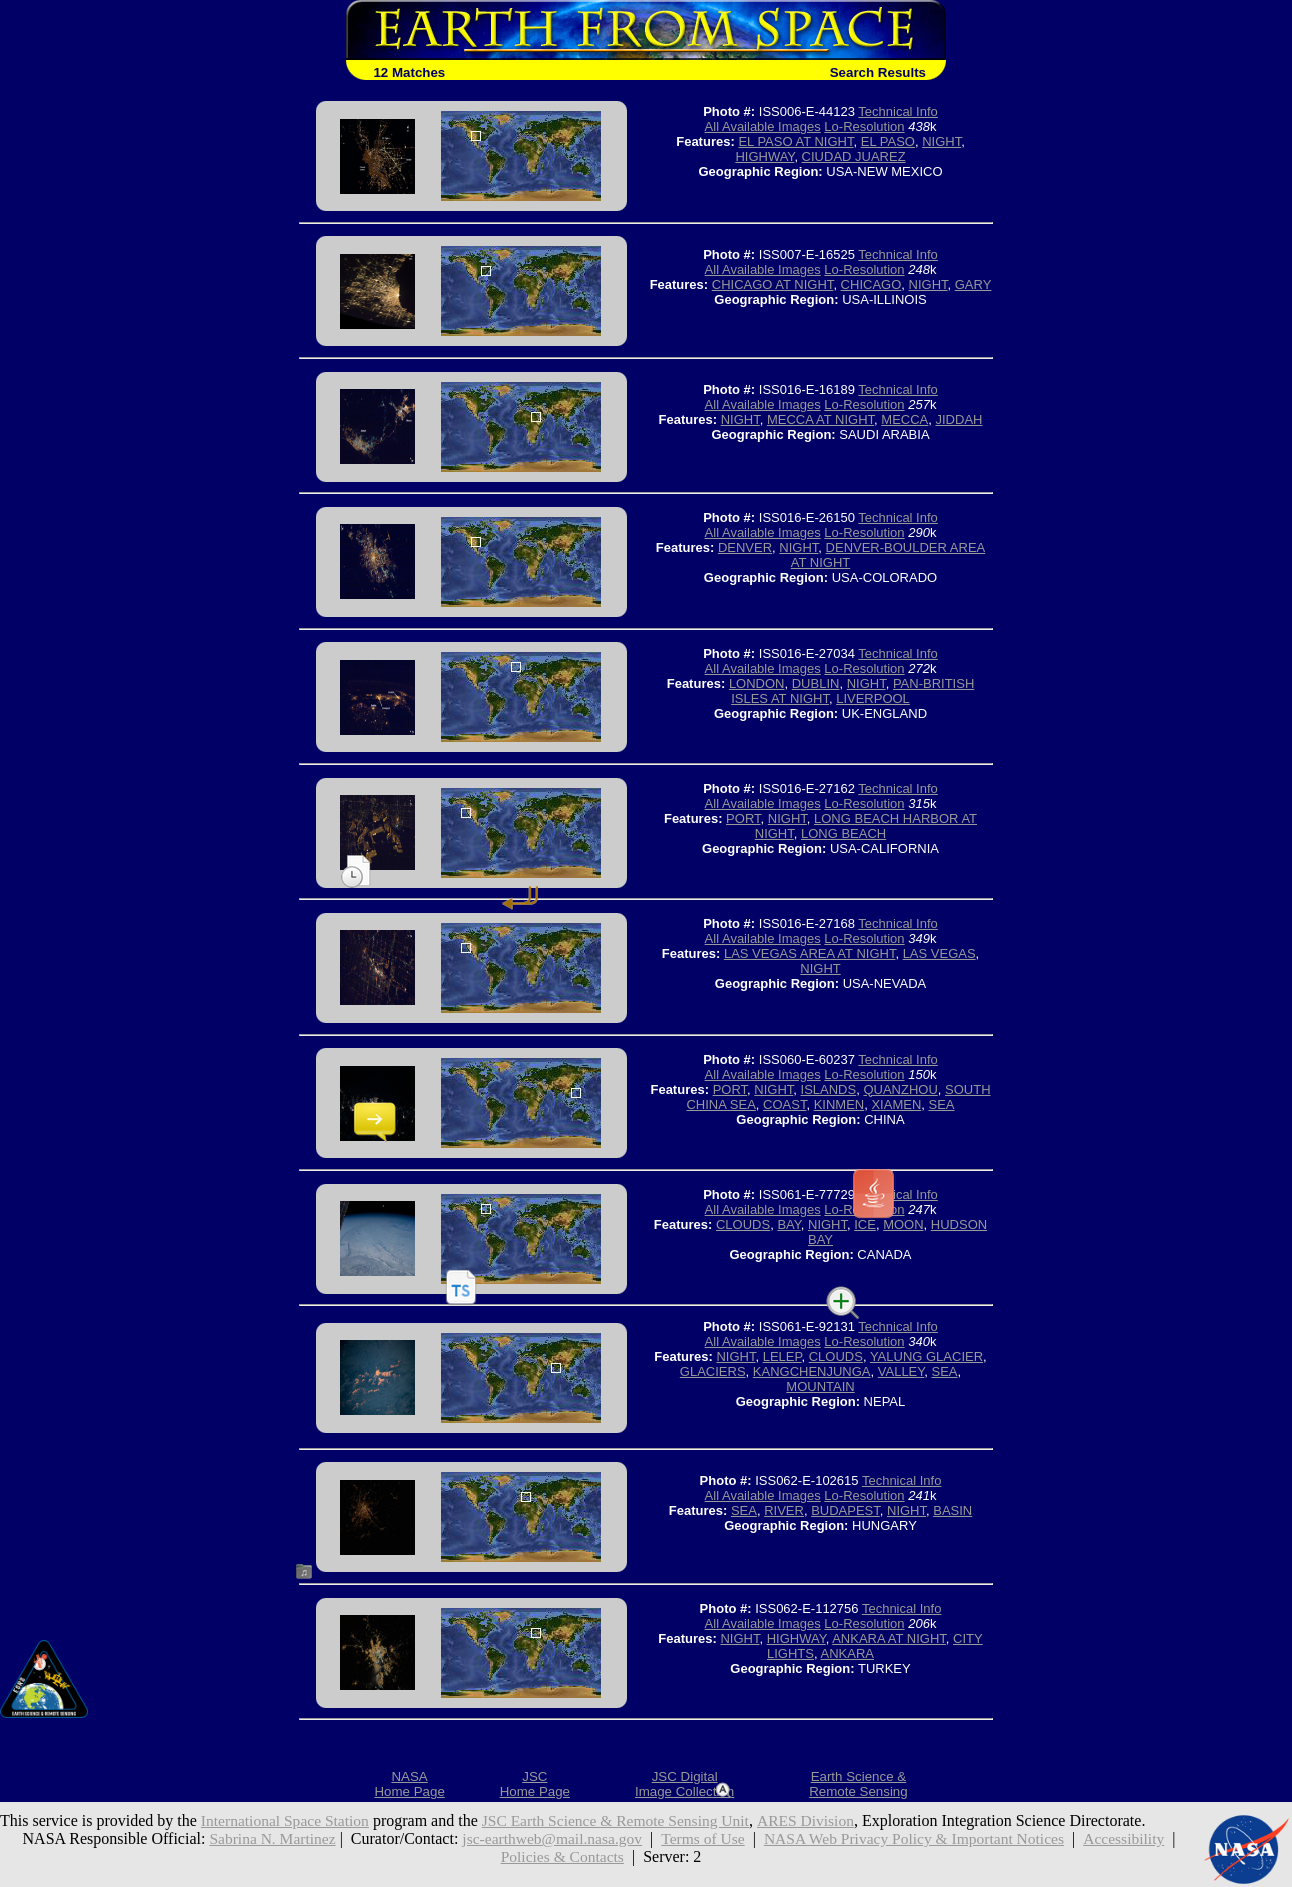 The image size is (1292, 1887). What do you see at coordinates (519, 895) in the screenshot?
I see `reply to all recipients of an email` at bounding box center [519, 895].